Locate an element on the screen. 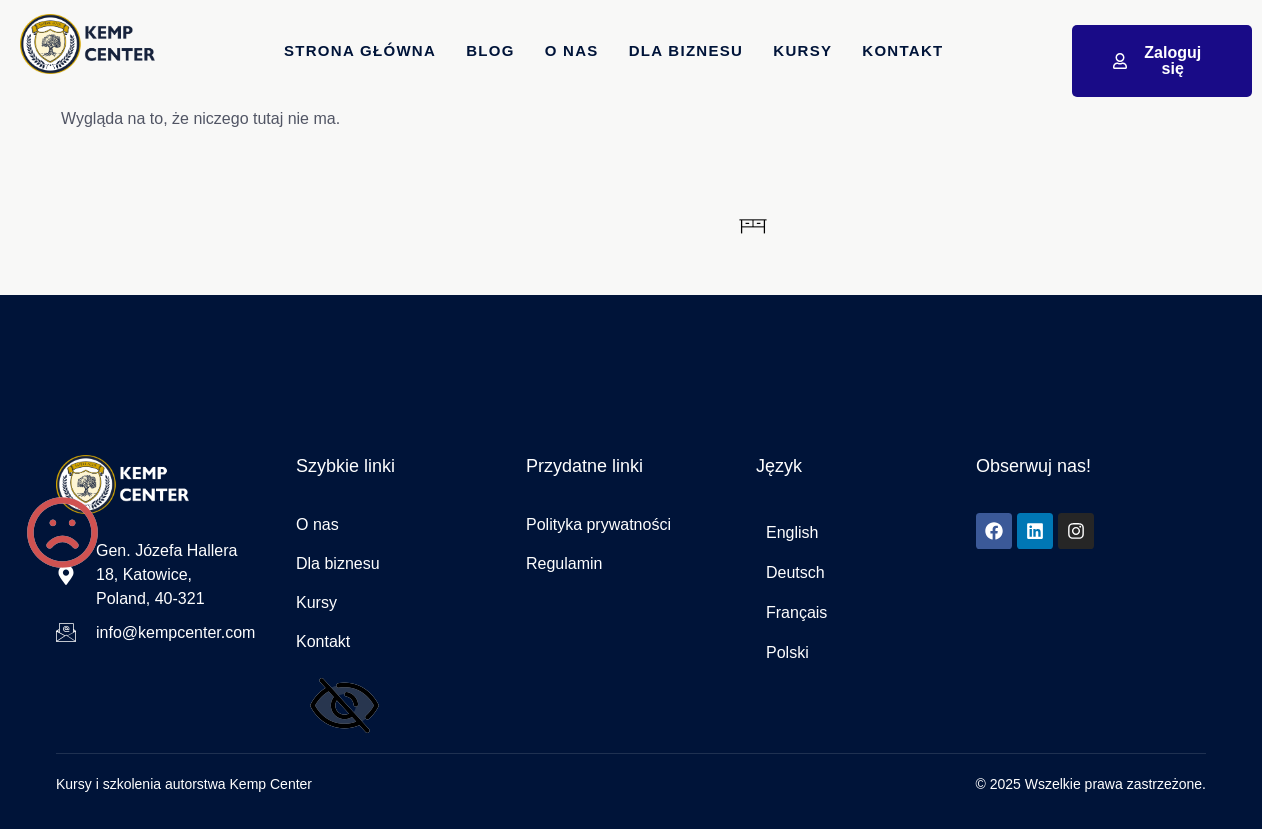 This screenshot has height=829, width=1262. access desk or workspace settings is located at coordinates (753, 226).